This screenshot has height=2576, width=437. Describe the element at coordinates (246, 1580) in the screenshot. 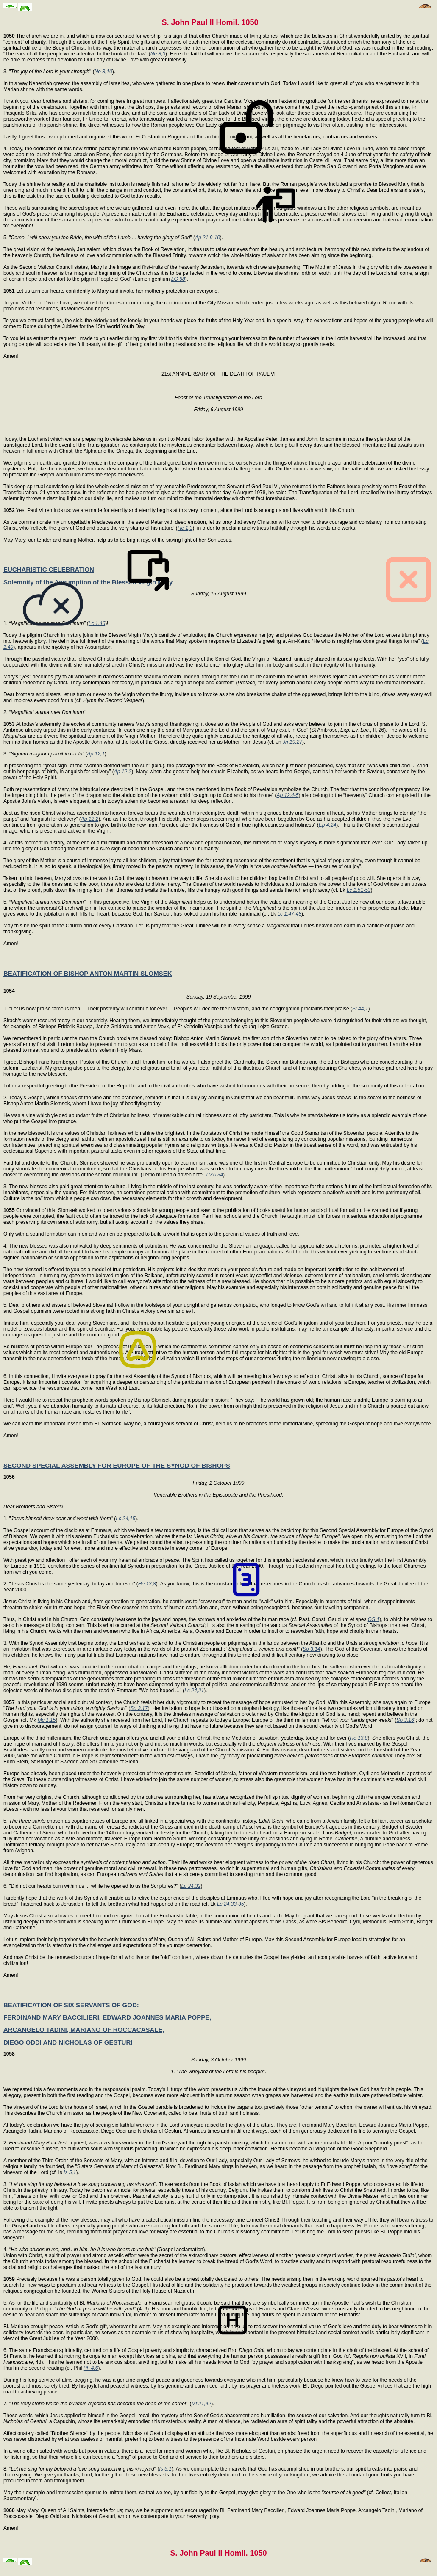

I see `select the 3 playing card` at that location.